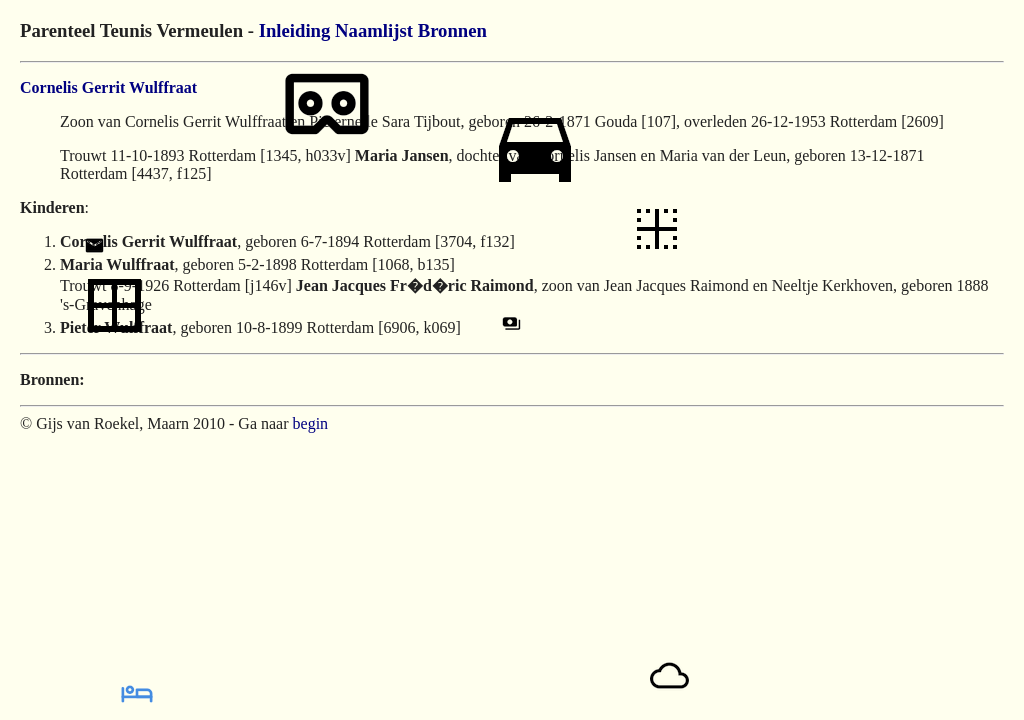 Image resolution: width=1024 pixels, height=720 pixels. I want to click on launch google cardboard VR experience, so click(327, 104).